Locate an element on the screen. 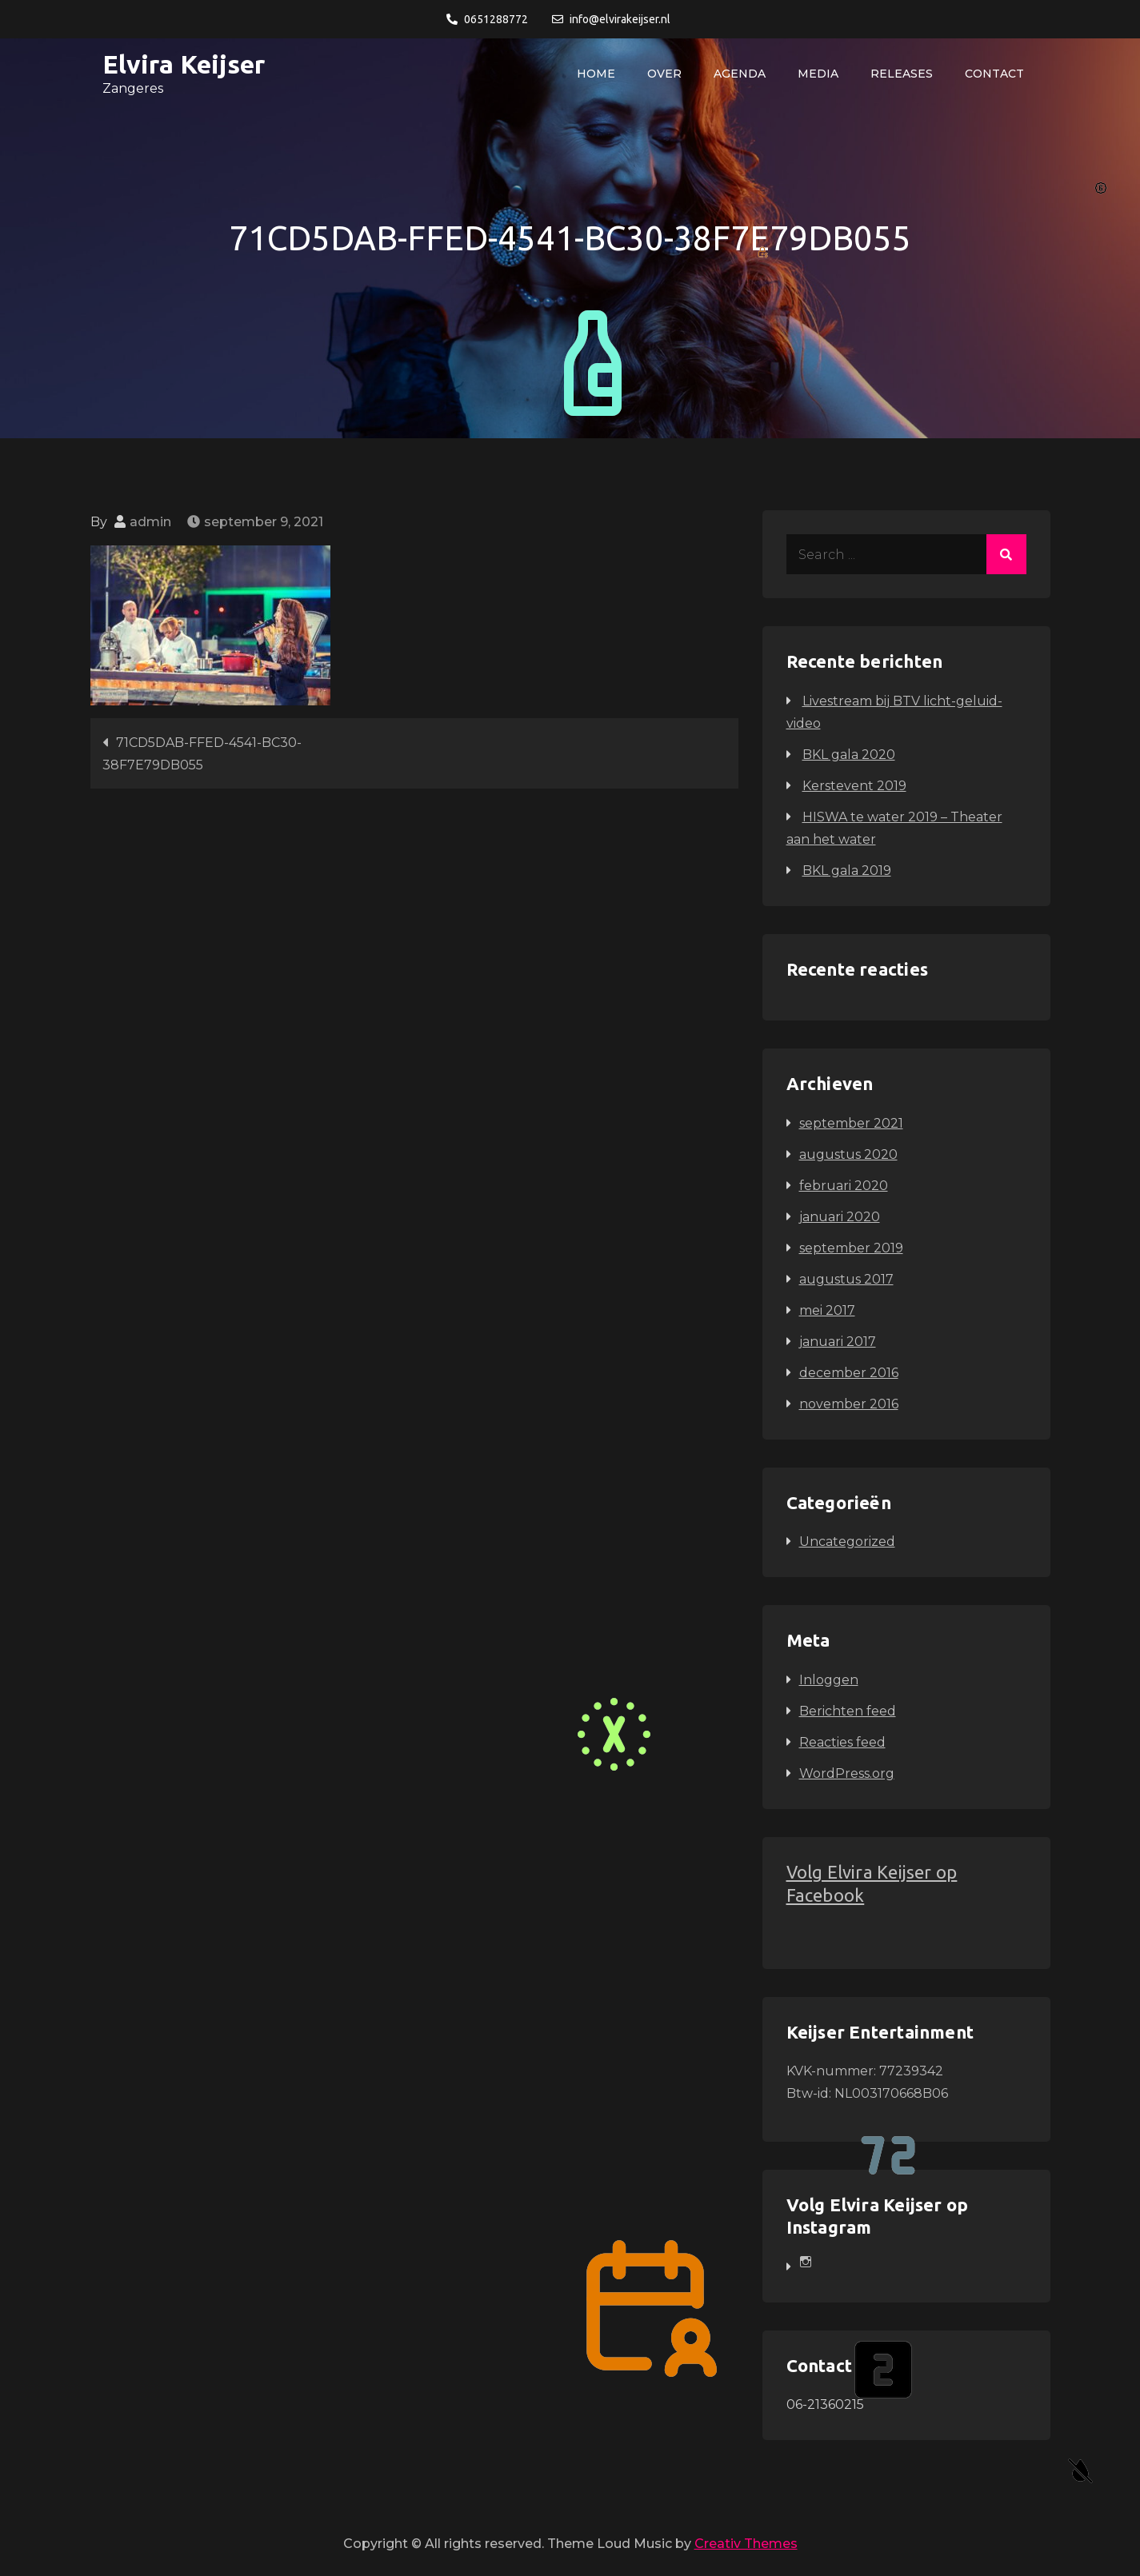 The width and height of the screenshot is (1140, 2576). secure payment or transaction is located at coordinates (762, 252).